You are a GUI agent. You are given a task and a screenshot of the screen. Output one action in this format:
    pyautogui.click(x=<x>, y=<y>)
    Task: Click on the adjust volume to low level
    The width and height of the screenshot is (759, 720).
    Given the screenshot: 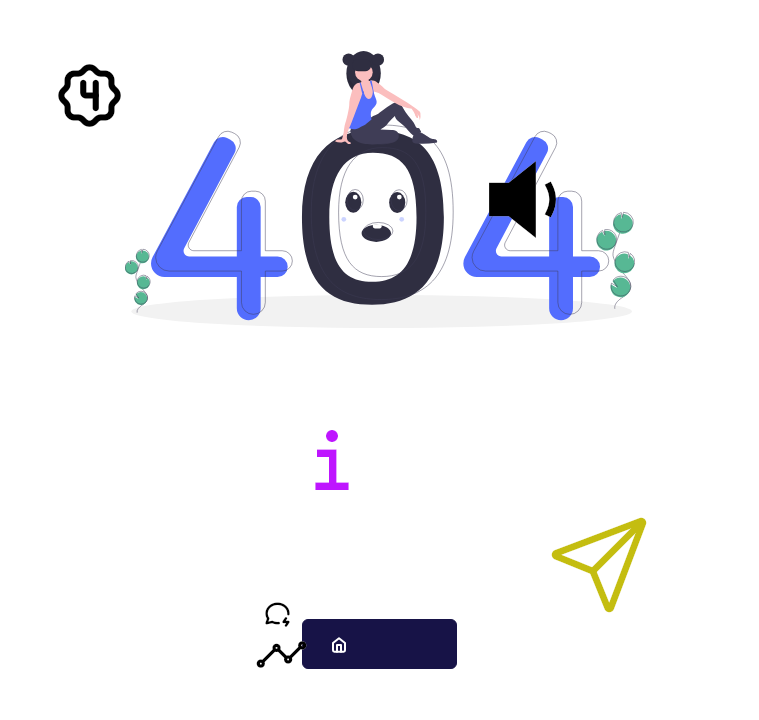 What is the action you would take?
    pyautogui.click(x=522, y=199)
    